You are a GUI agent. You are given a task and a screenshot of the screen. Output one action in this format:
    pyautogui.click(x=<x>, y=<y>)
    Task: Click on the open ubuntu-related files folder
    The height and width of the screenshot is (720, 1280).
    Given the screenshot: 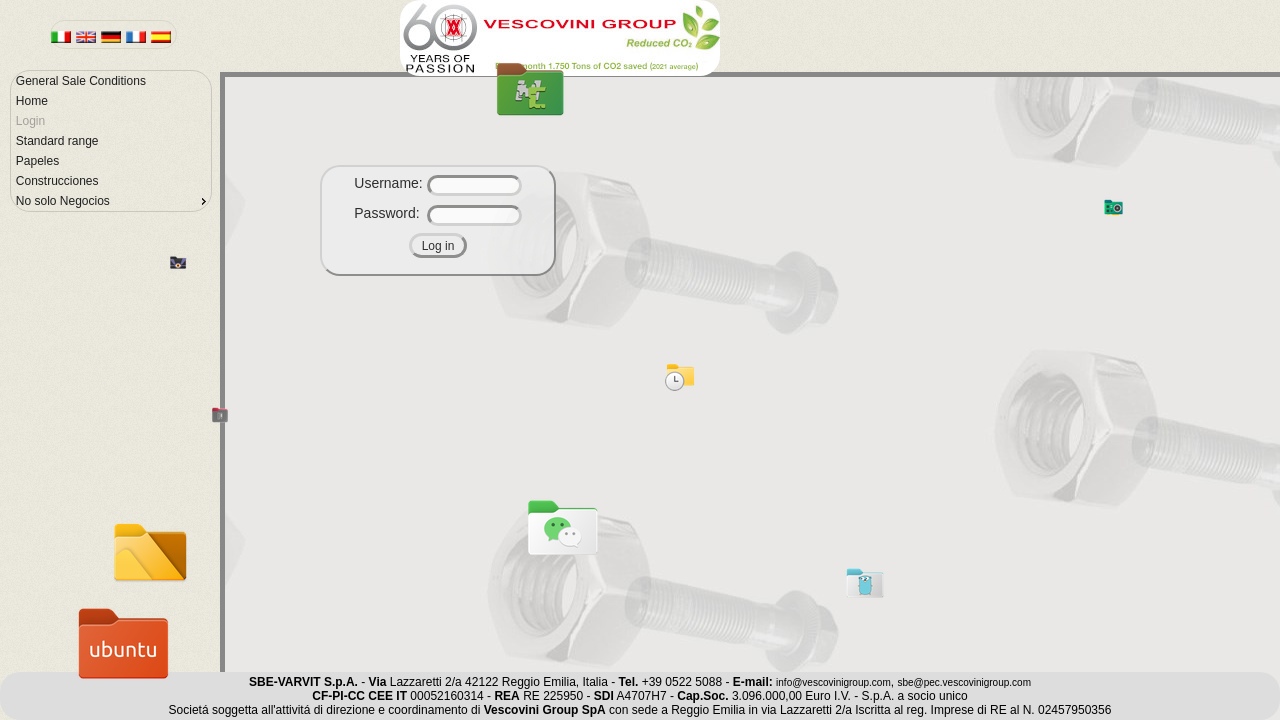 What is the action you would take?
    pyautogui.click(x=123, y=646)
    